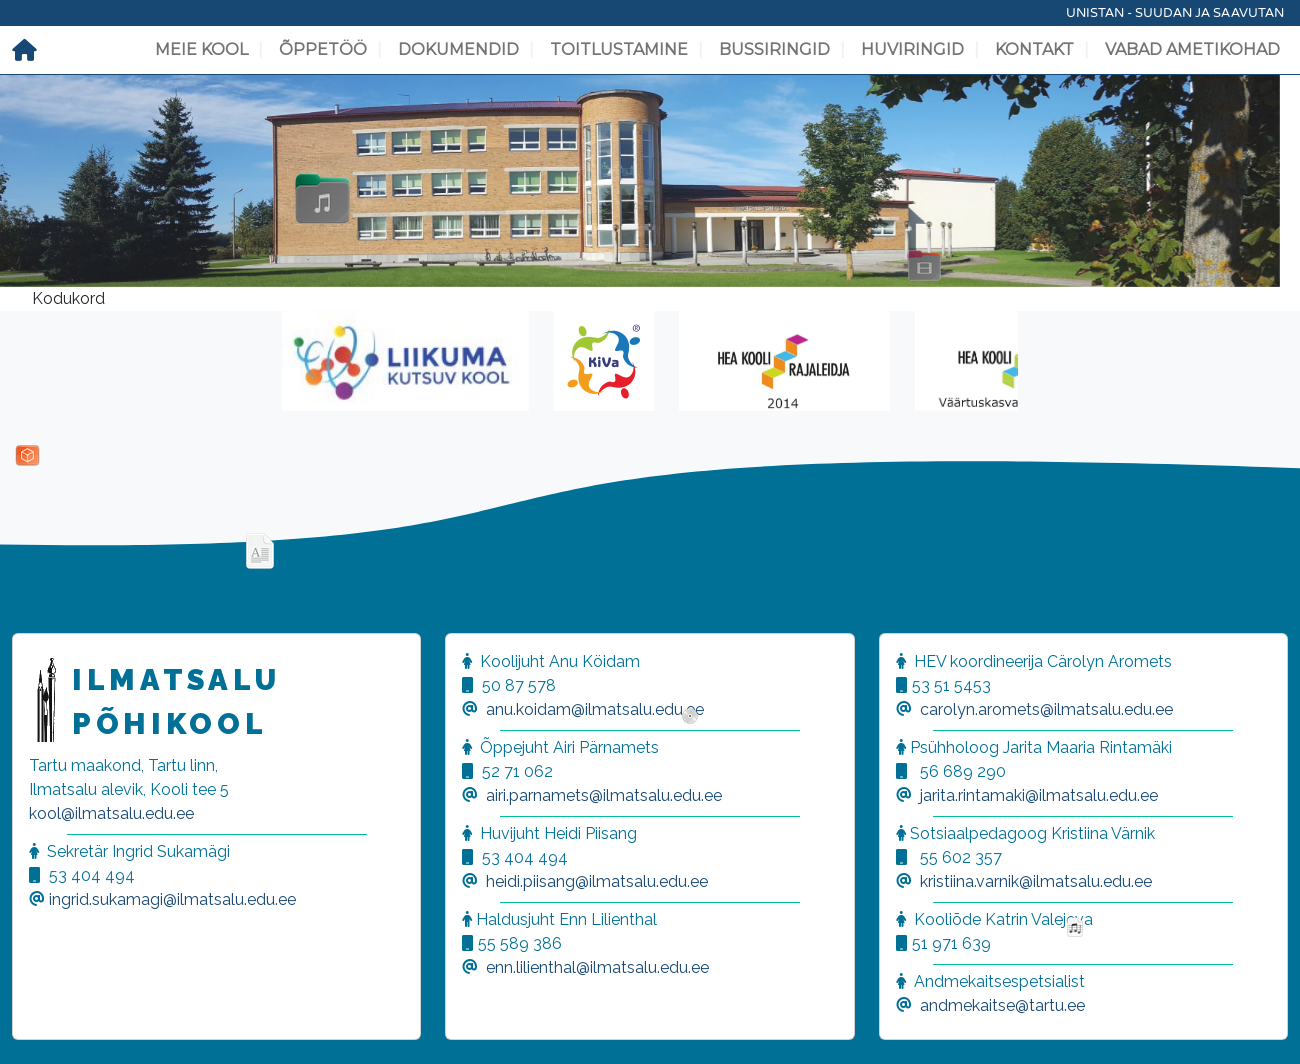 The height and width of the screenshot is (1064, 1300). What do you see at coordinates (260, 551) in the screenshot?
I see `open a rich text format document` at bounding box center [260, 551].